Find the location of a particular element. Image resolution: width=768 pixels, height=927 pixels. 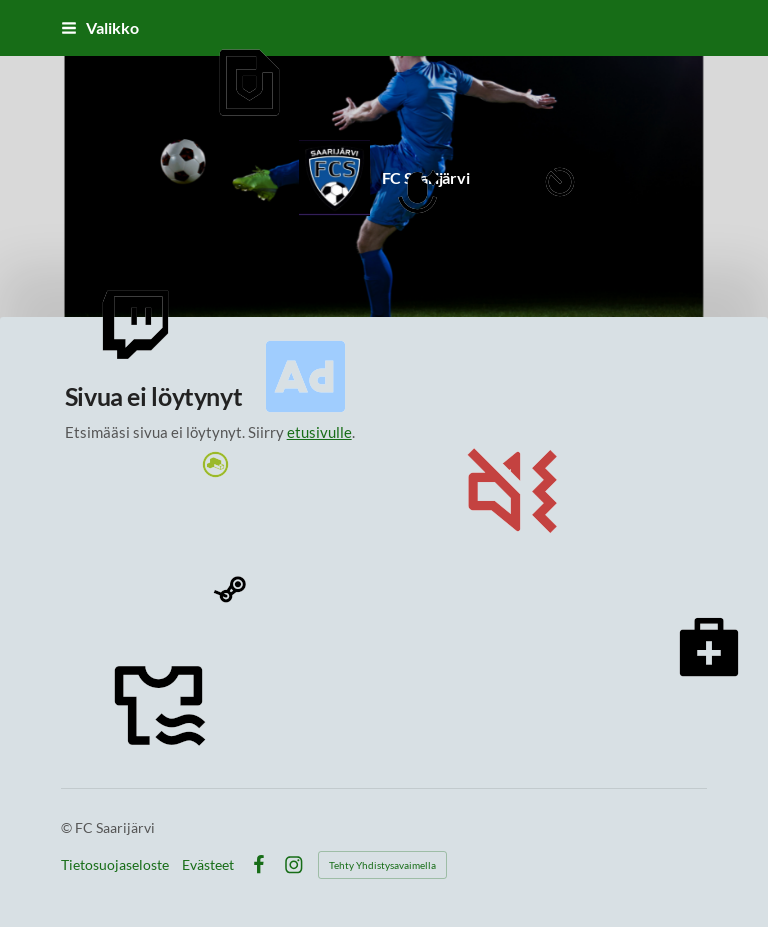

open Steam gaming platform is located at coordinates (230, 589).